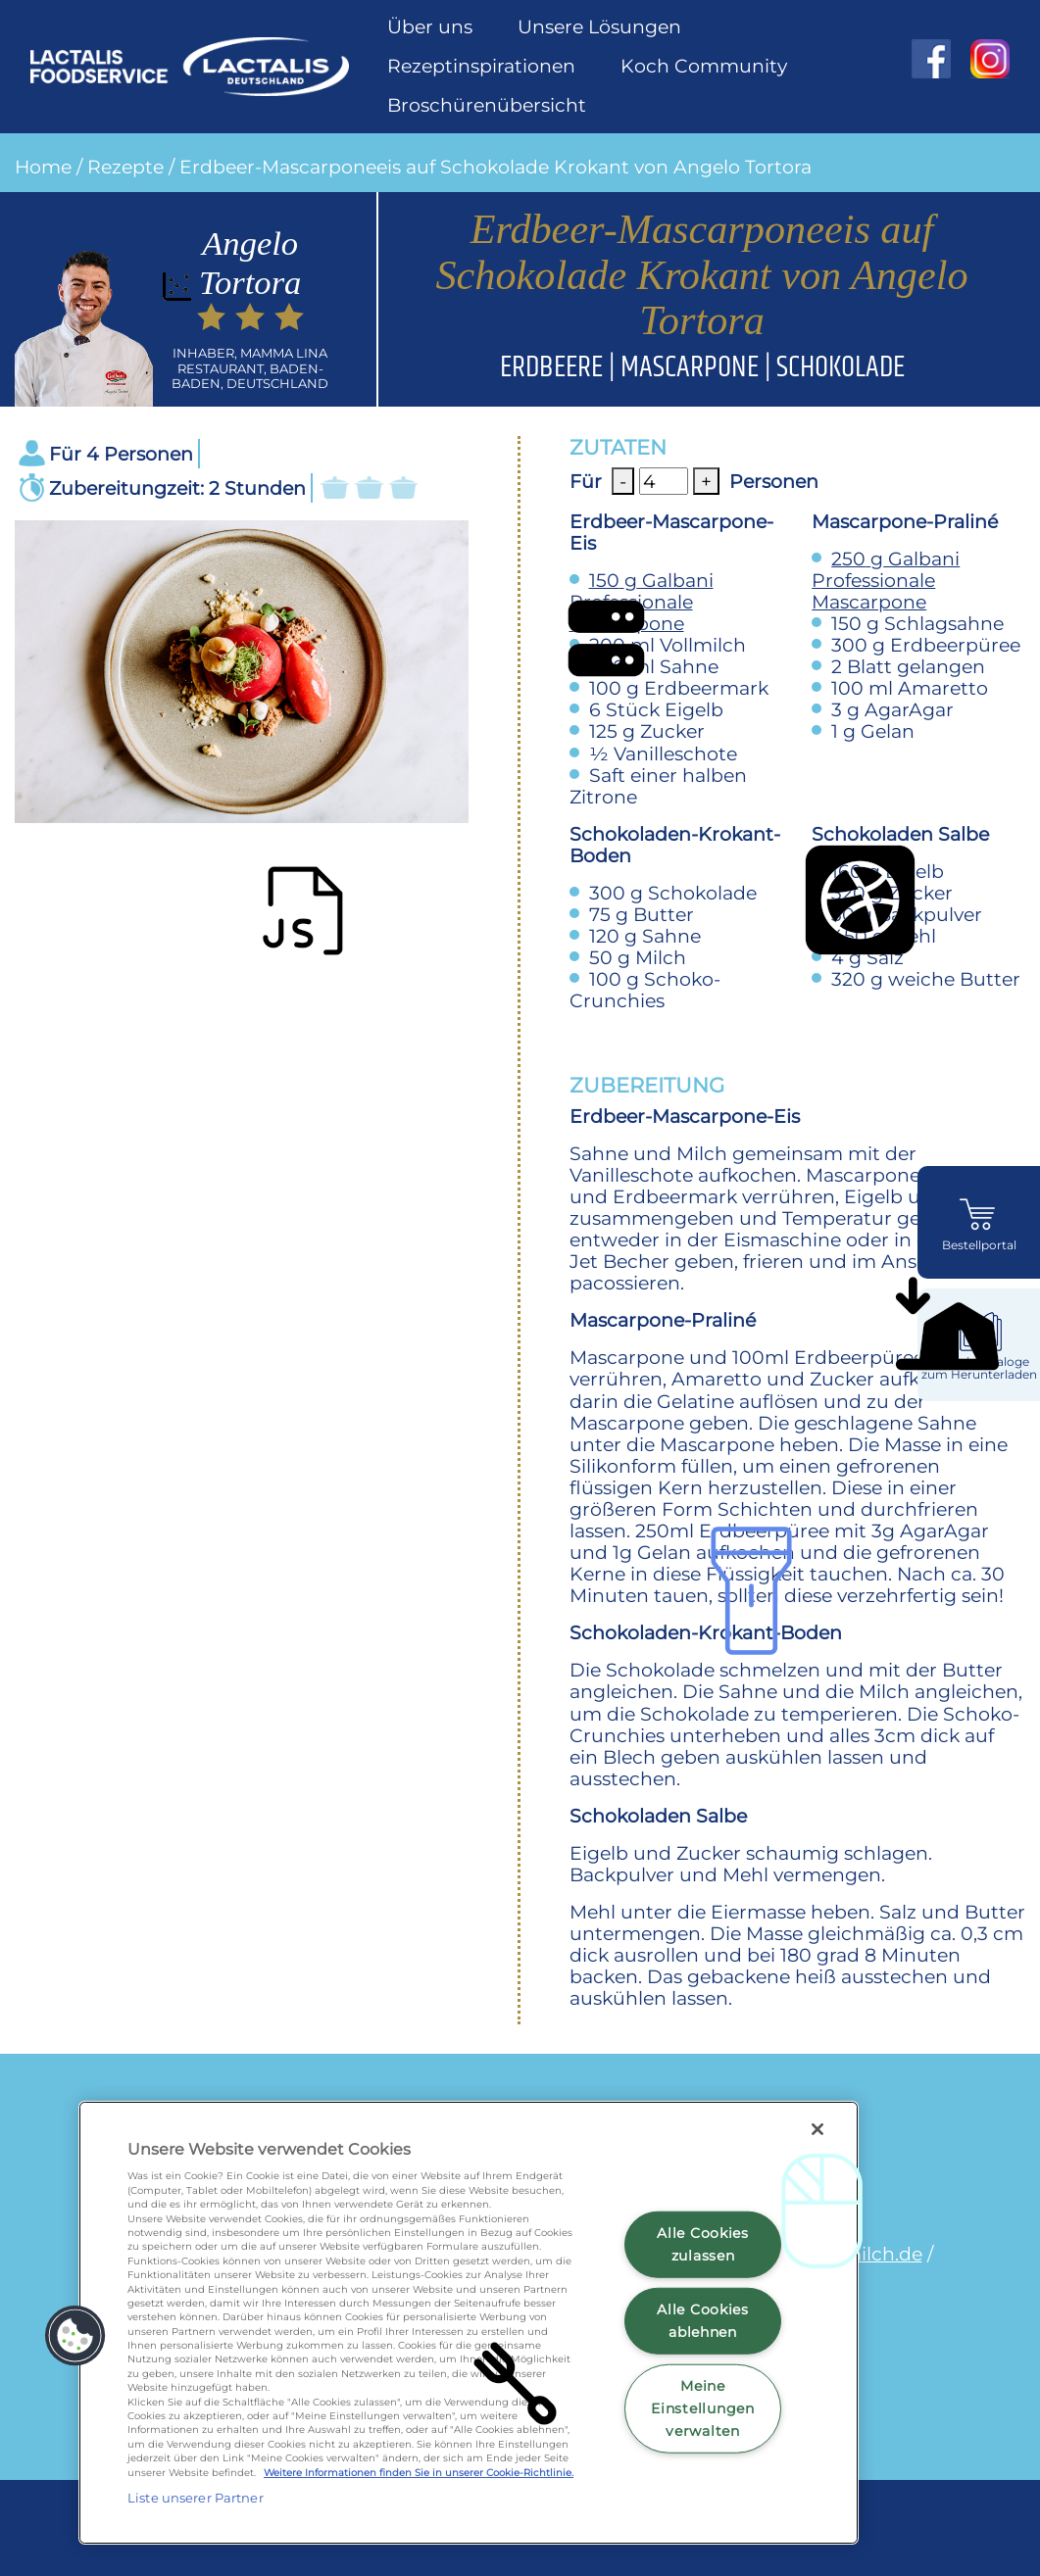 The width and height of the screenshot is (1040, 2576). I want to click on indicates left mouse button click action, so click(821, 2211).